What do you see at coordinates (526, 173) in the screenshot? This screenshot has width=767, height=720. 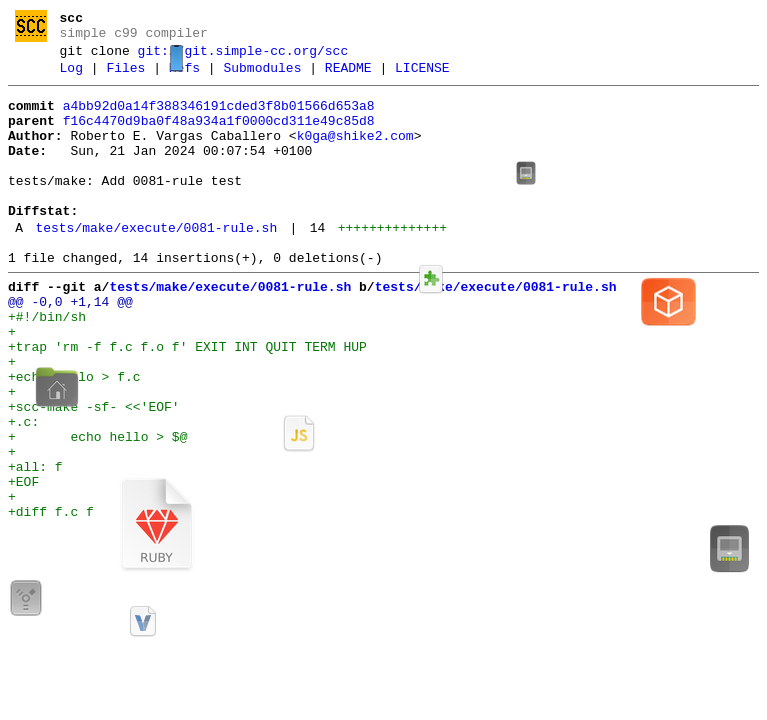 I see `a ROM file or cartridge-based game image` at bounding box center [526, 173].